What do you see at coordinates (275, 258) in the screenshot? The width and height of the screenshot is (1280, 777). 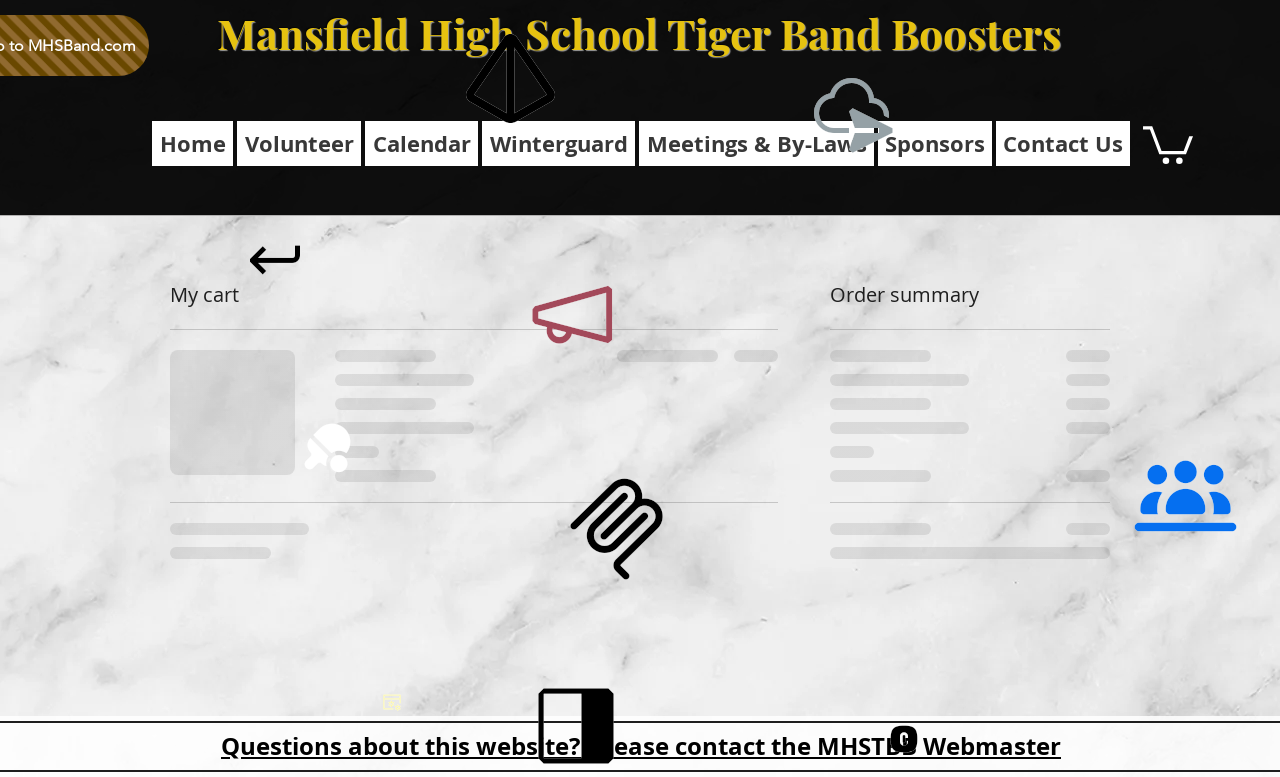 I see `insert a newline or line break` at bounding box center [275, 258].